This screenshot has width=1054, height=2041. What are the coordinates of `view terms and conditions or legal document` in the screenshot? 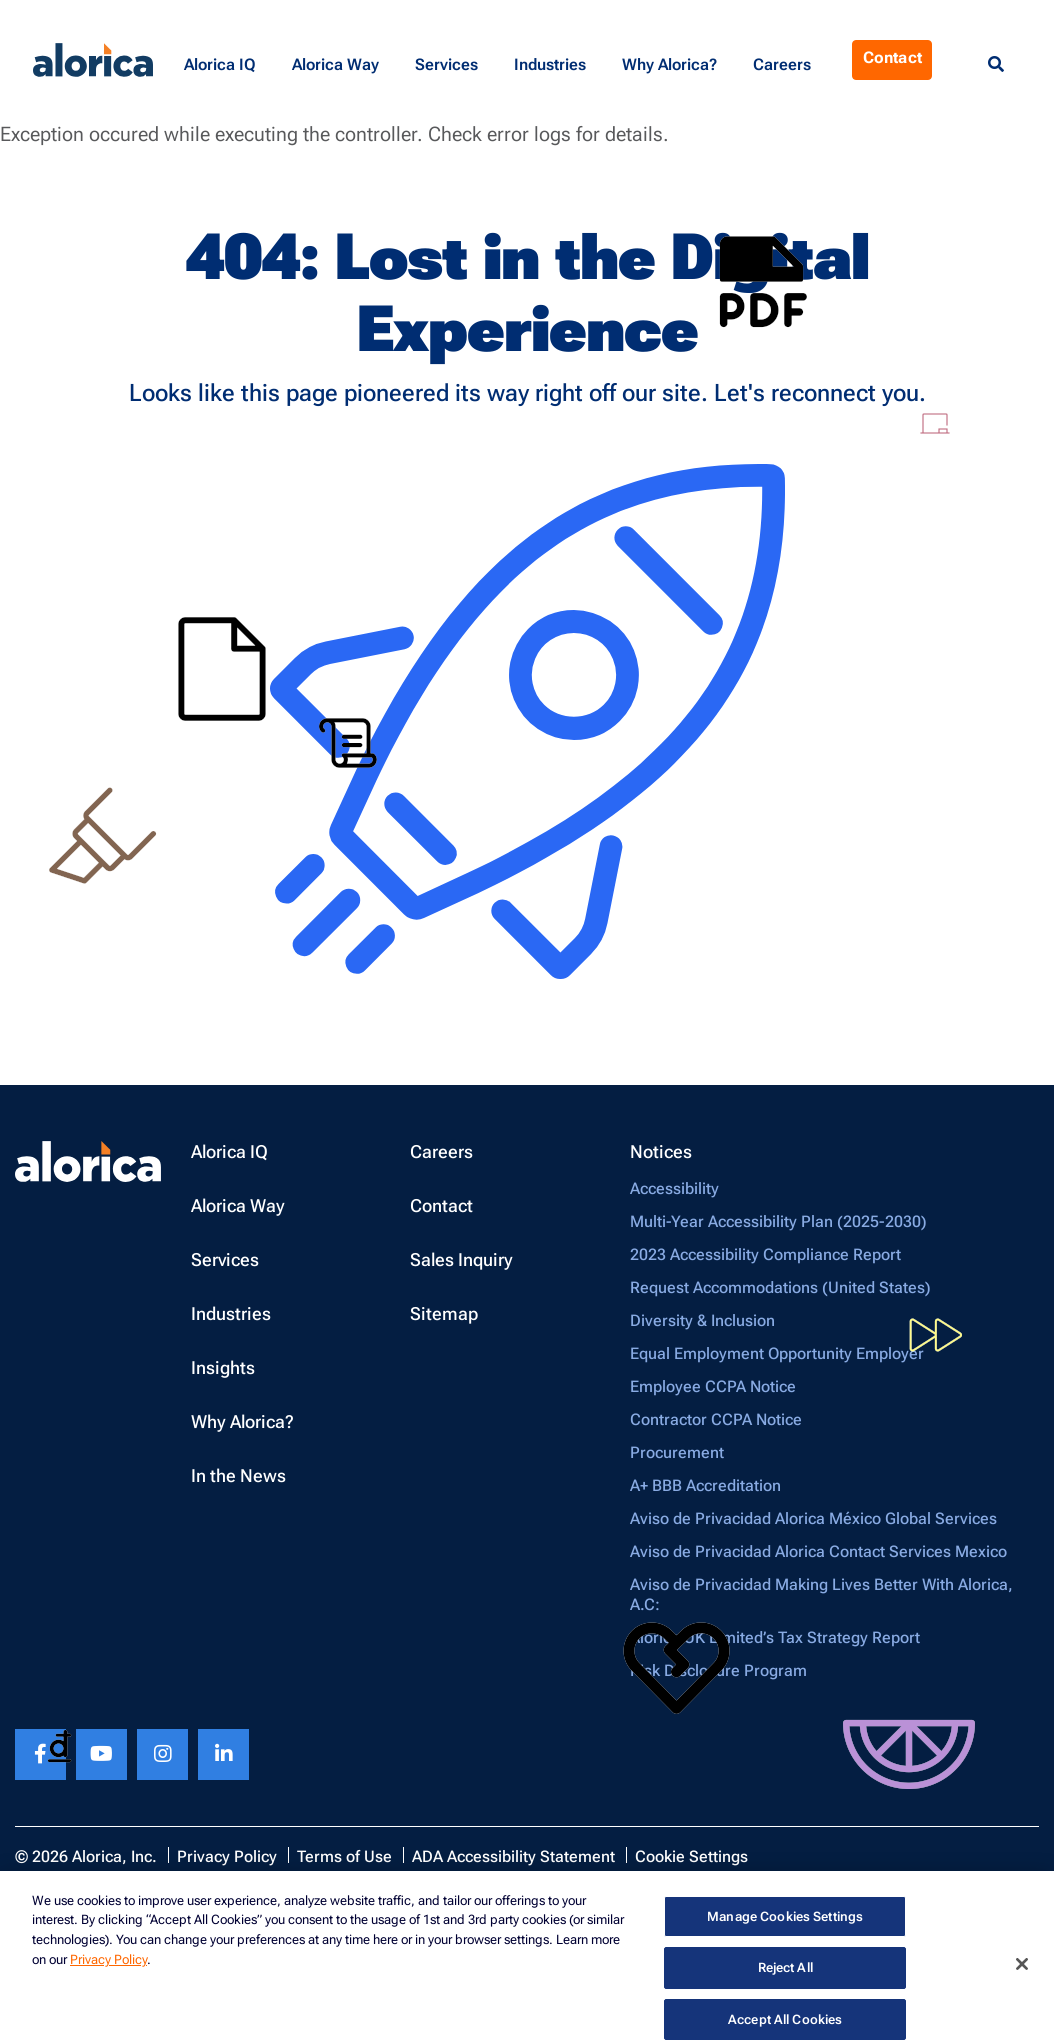 It's located at (350, 743).